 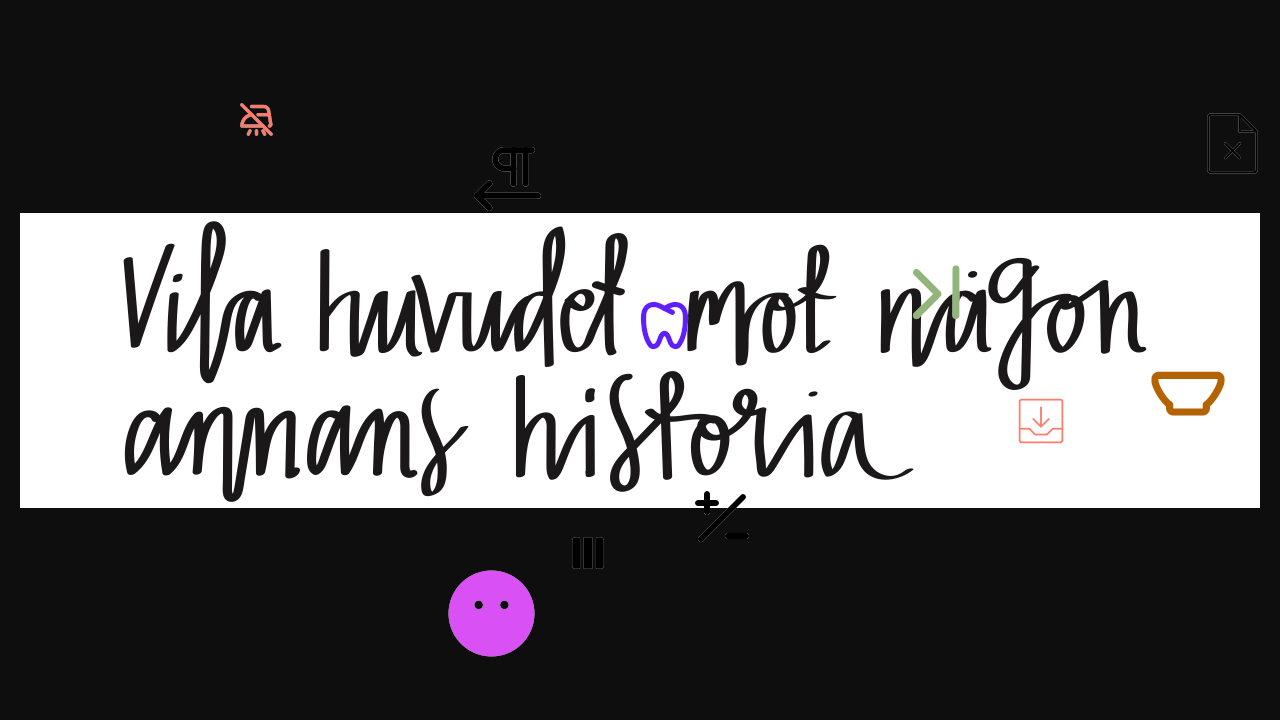 What do you see at coordinates (938, 294) in the screenshot?
I see `skip to end of content` at bounding box center [938, 294].